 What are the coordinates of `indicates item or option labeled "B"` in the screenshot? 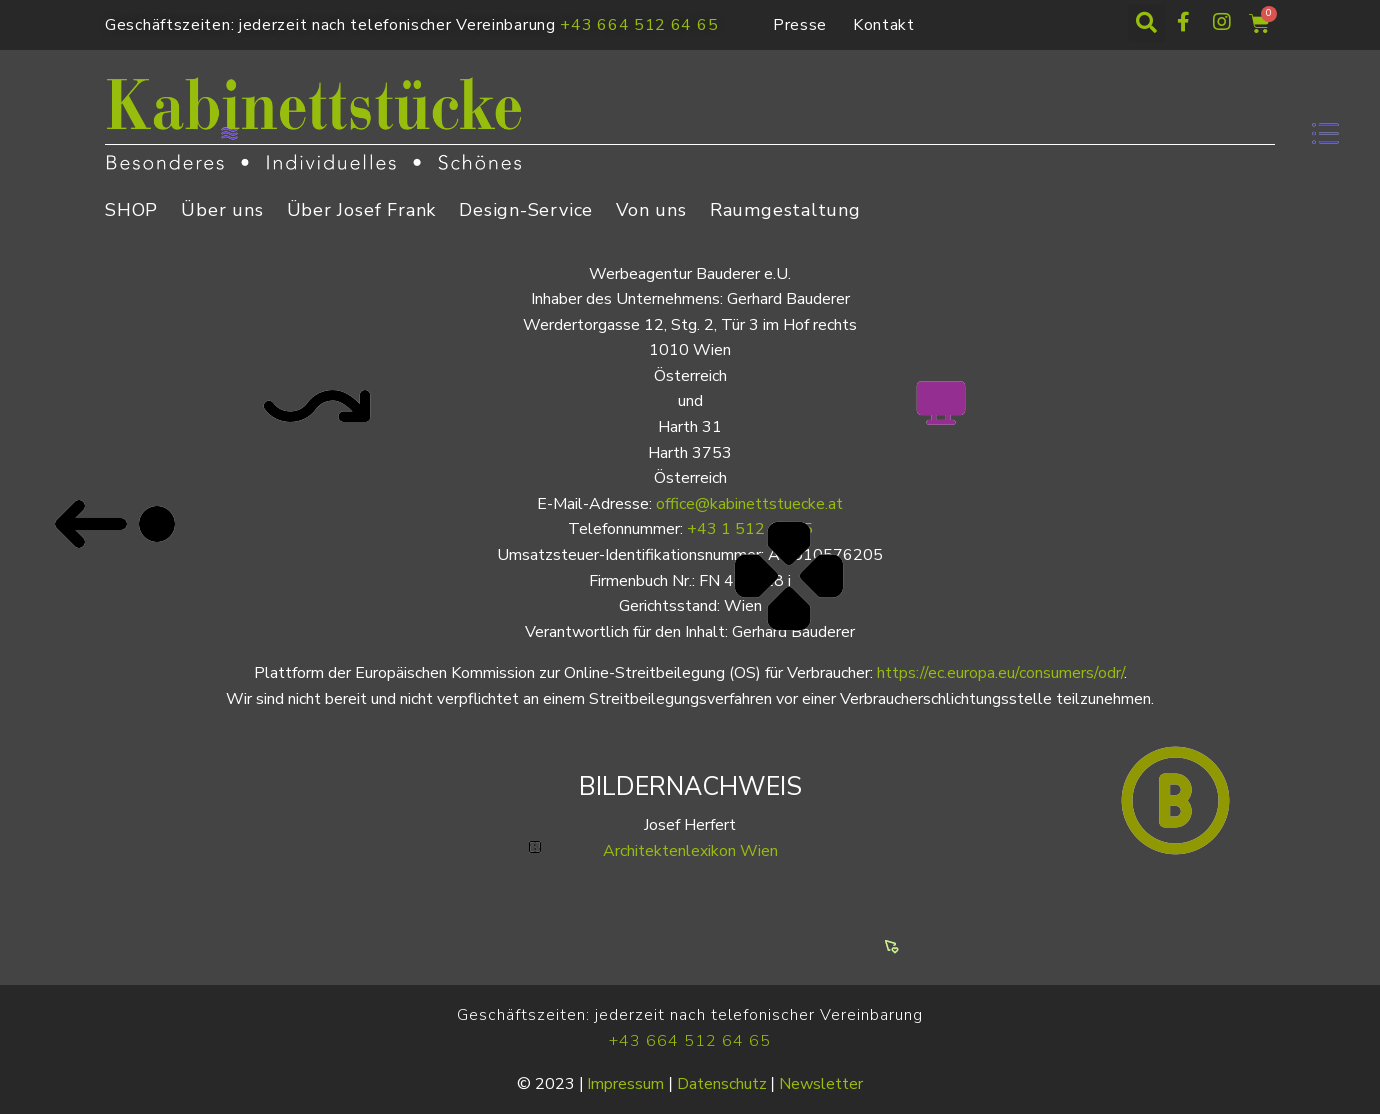 It's located at (1175, 800).